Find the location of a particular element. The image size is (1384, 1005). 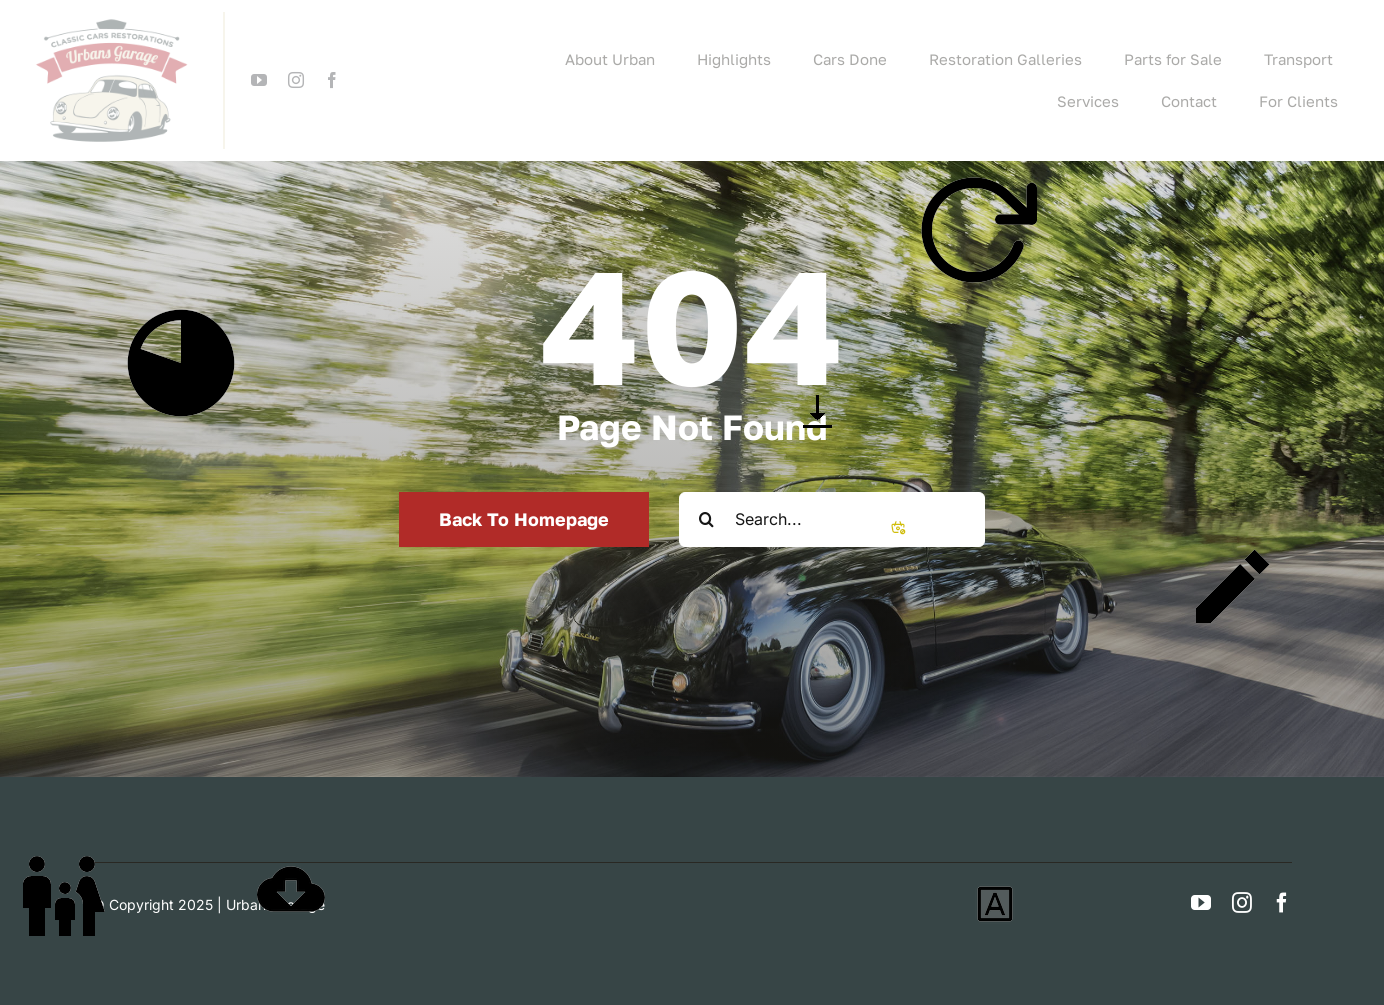

redo or repeat the last action is located at coordinates (974, 230).